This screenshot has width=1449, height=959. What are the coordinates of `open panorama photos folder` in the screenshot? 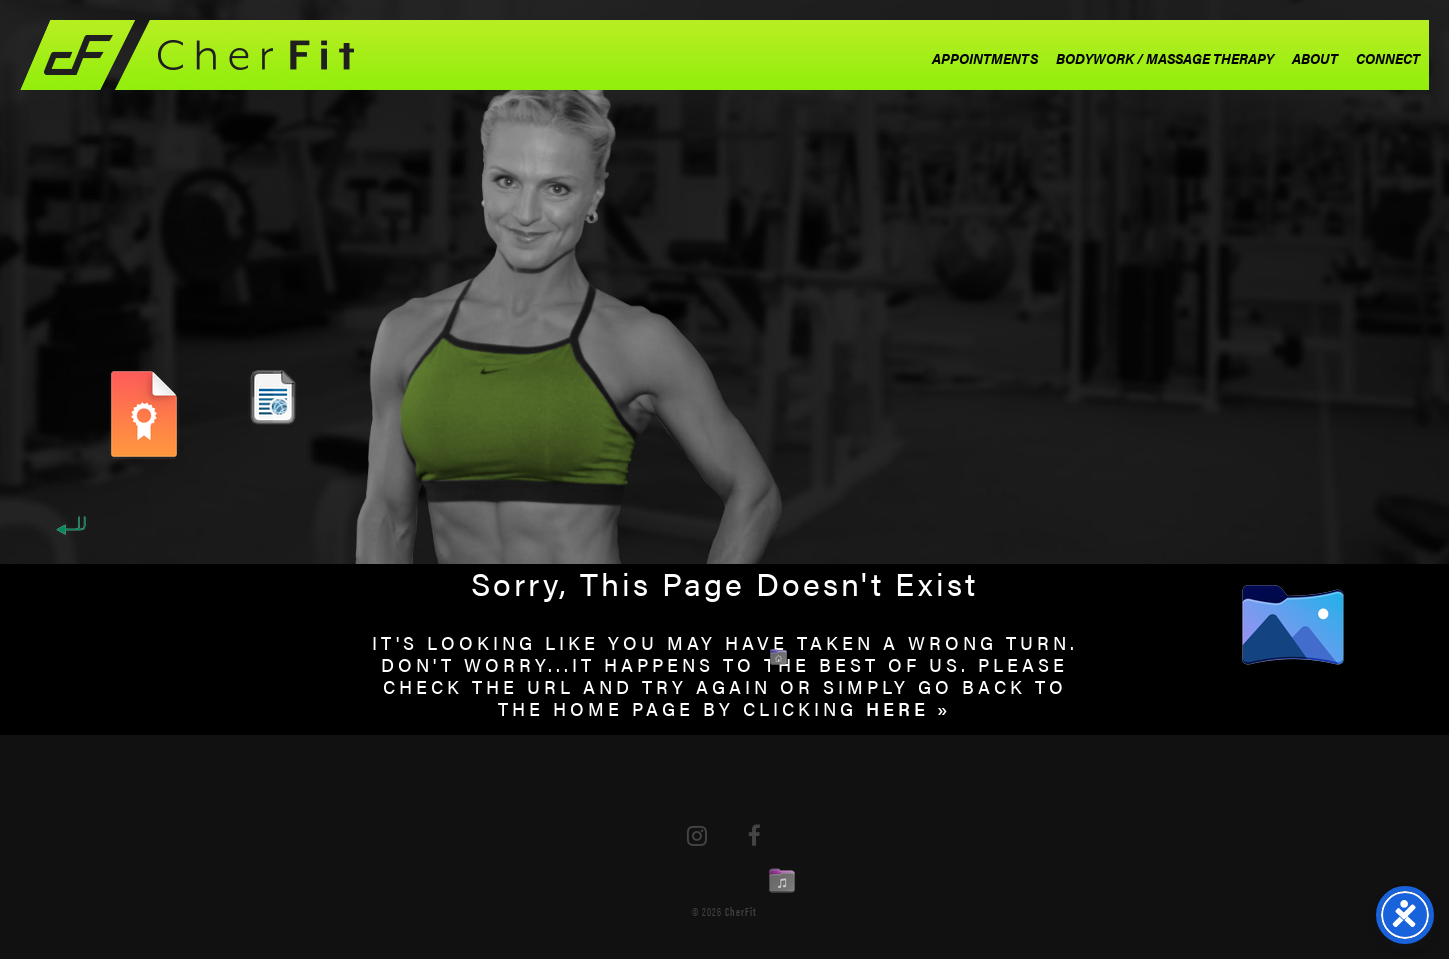 It's located at (1292, 627).